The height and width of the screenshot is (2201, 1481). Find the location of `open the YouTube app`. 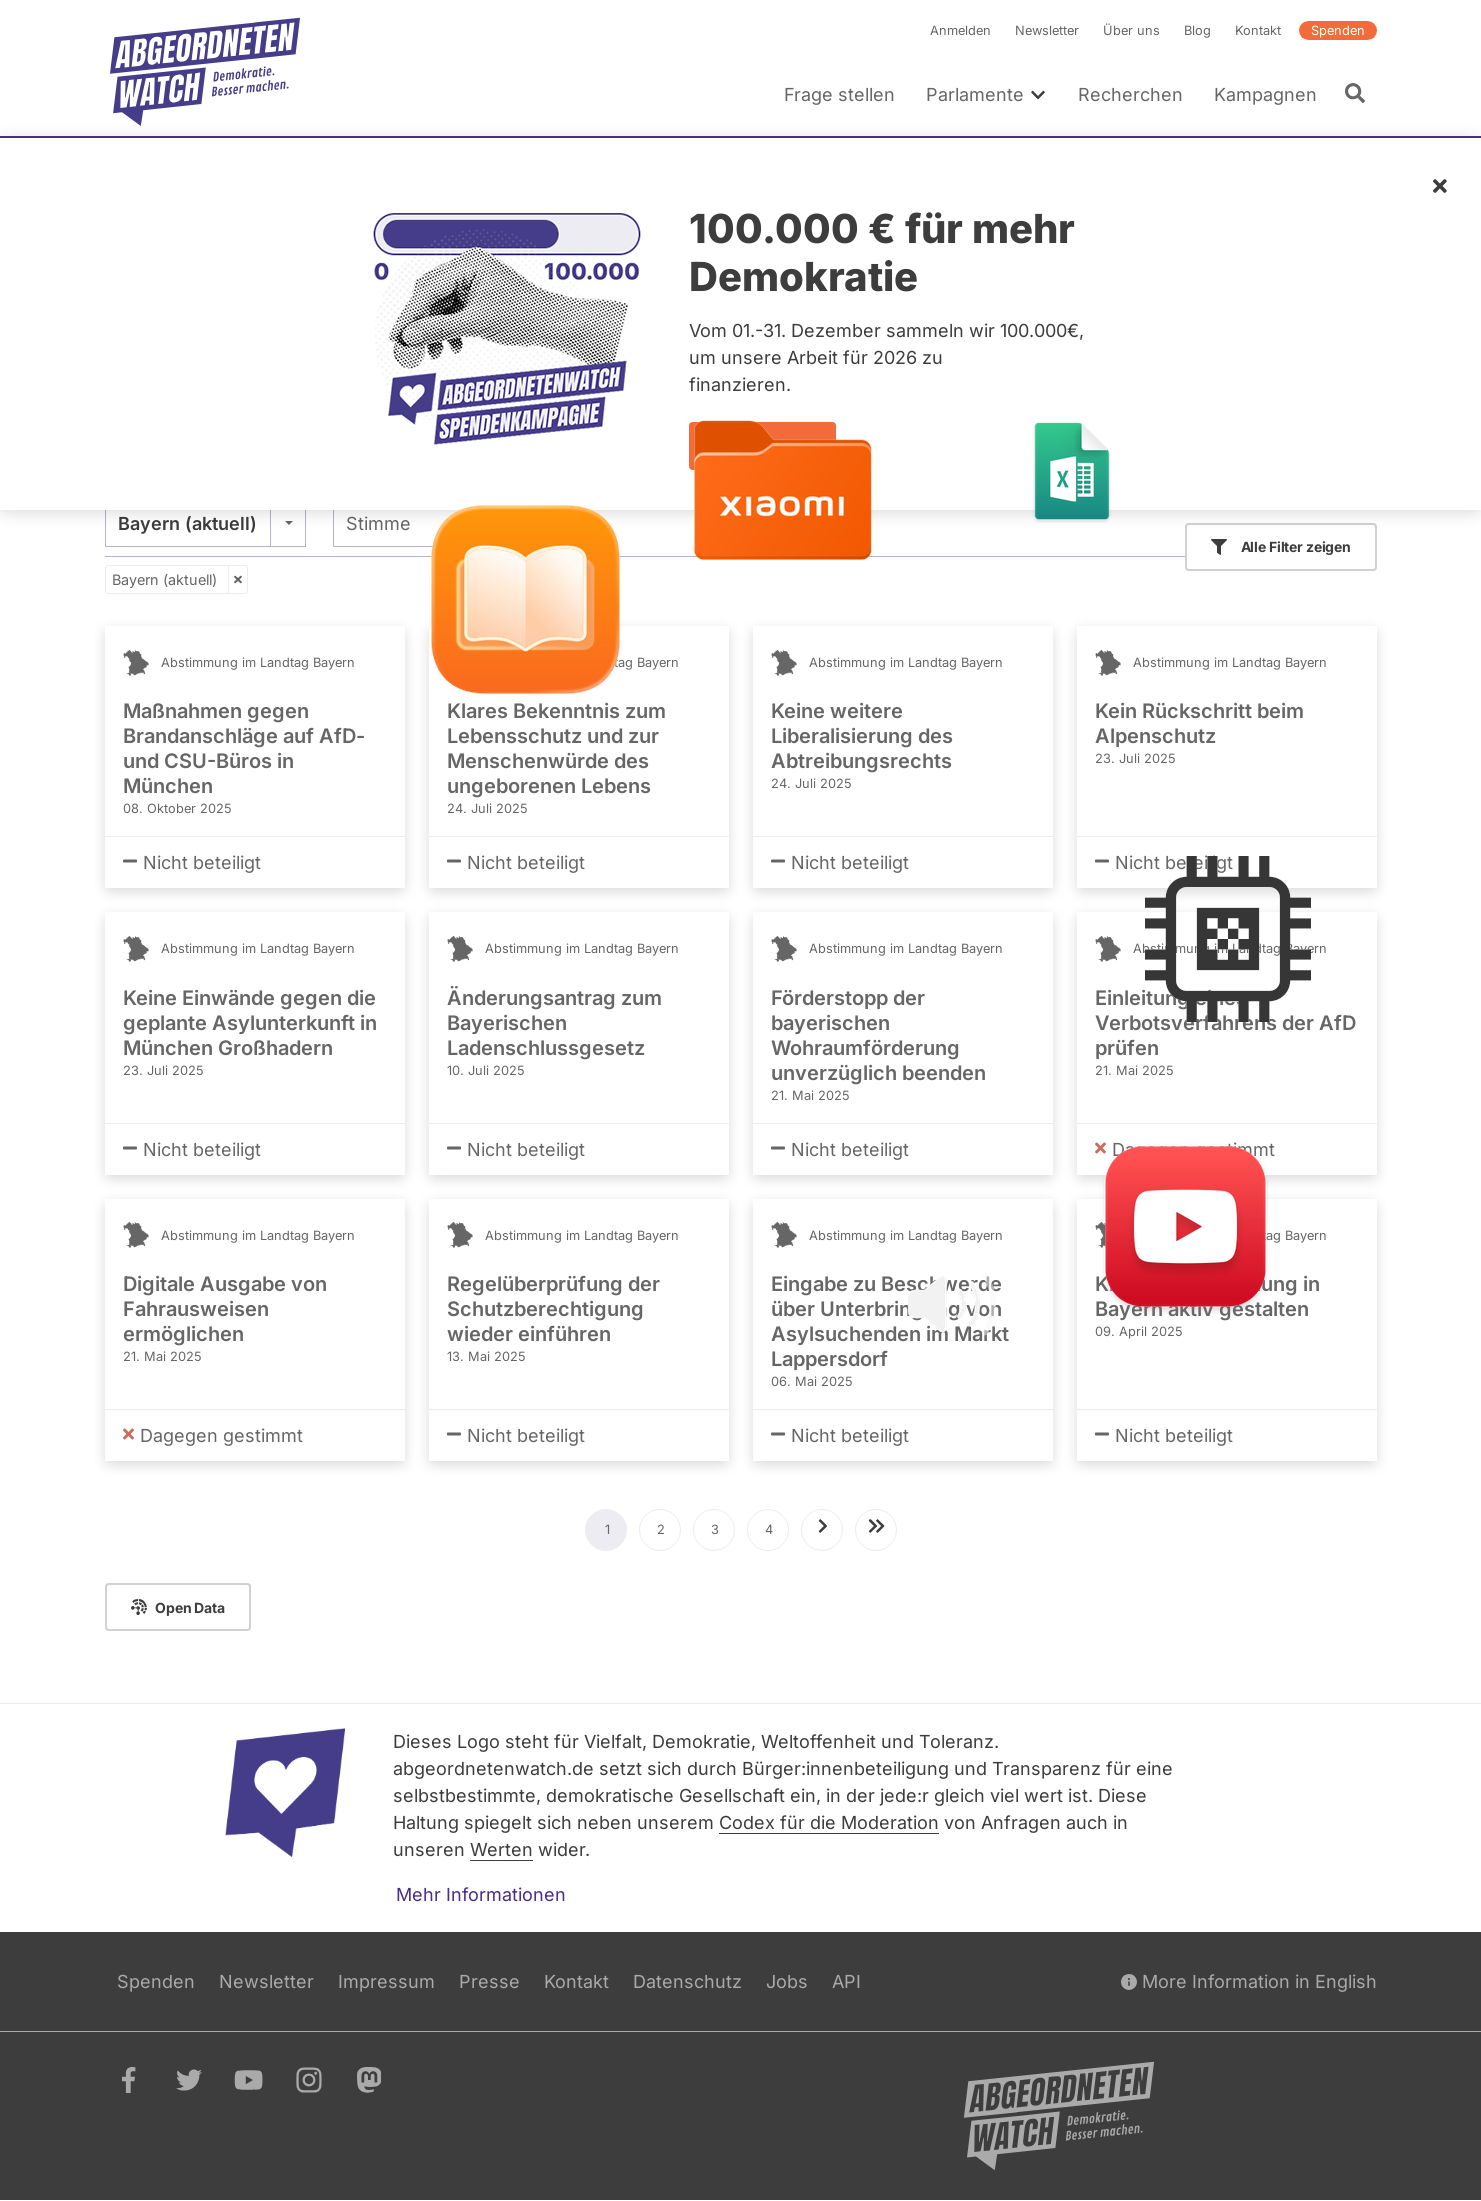

open the YouTube app is located at coordinates (1185, 1226).